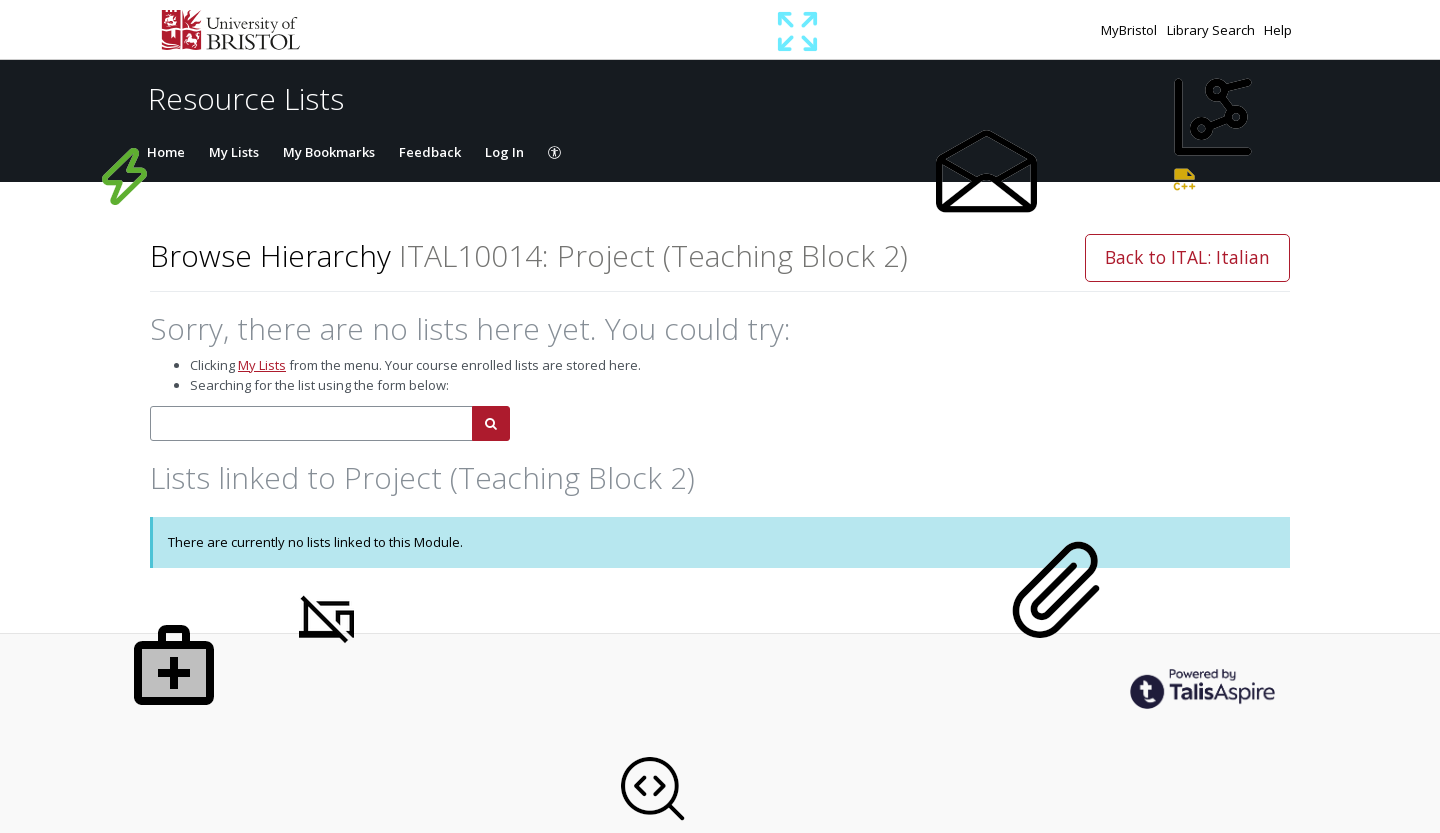 This screenshot has height=833, width=1440. What do you see at coordinates (326, 619) in the screenshot?
I see `device linking is disabled` at bounding box center [326, 619].